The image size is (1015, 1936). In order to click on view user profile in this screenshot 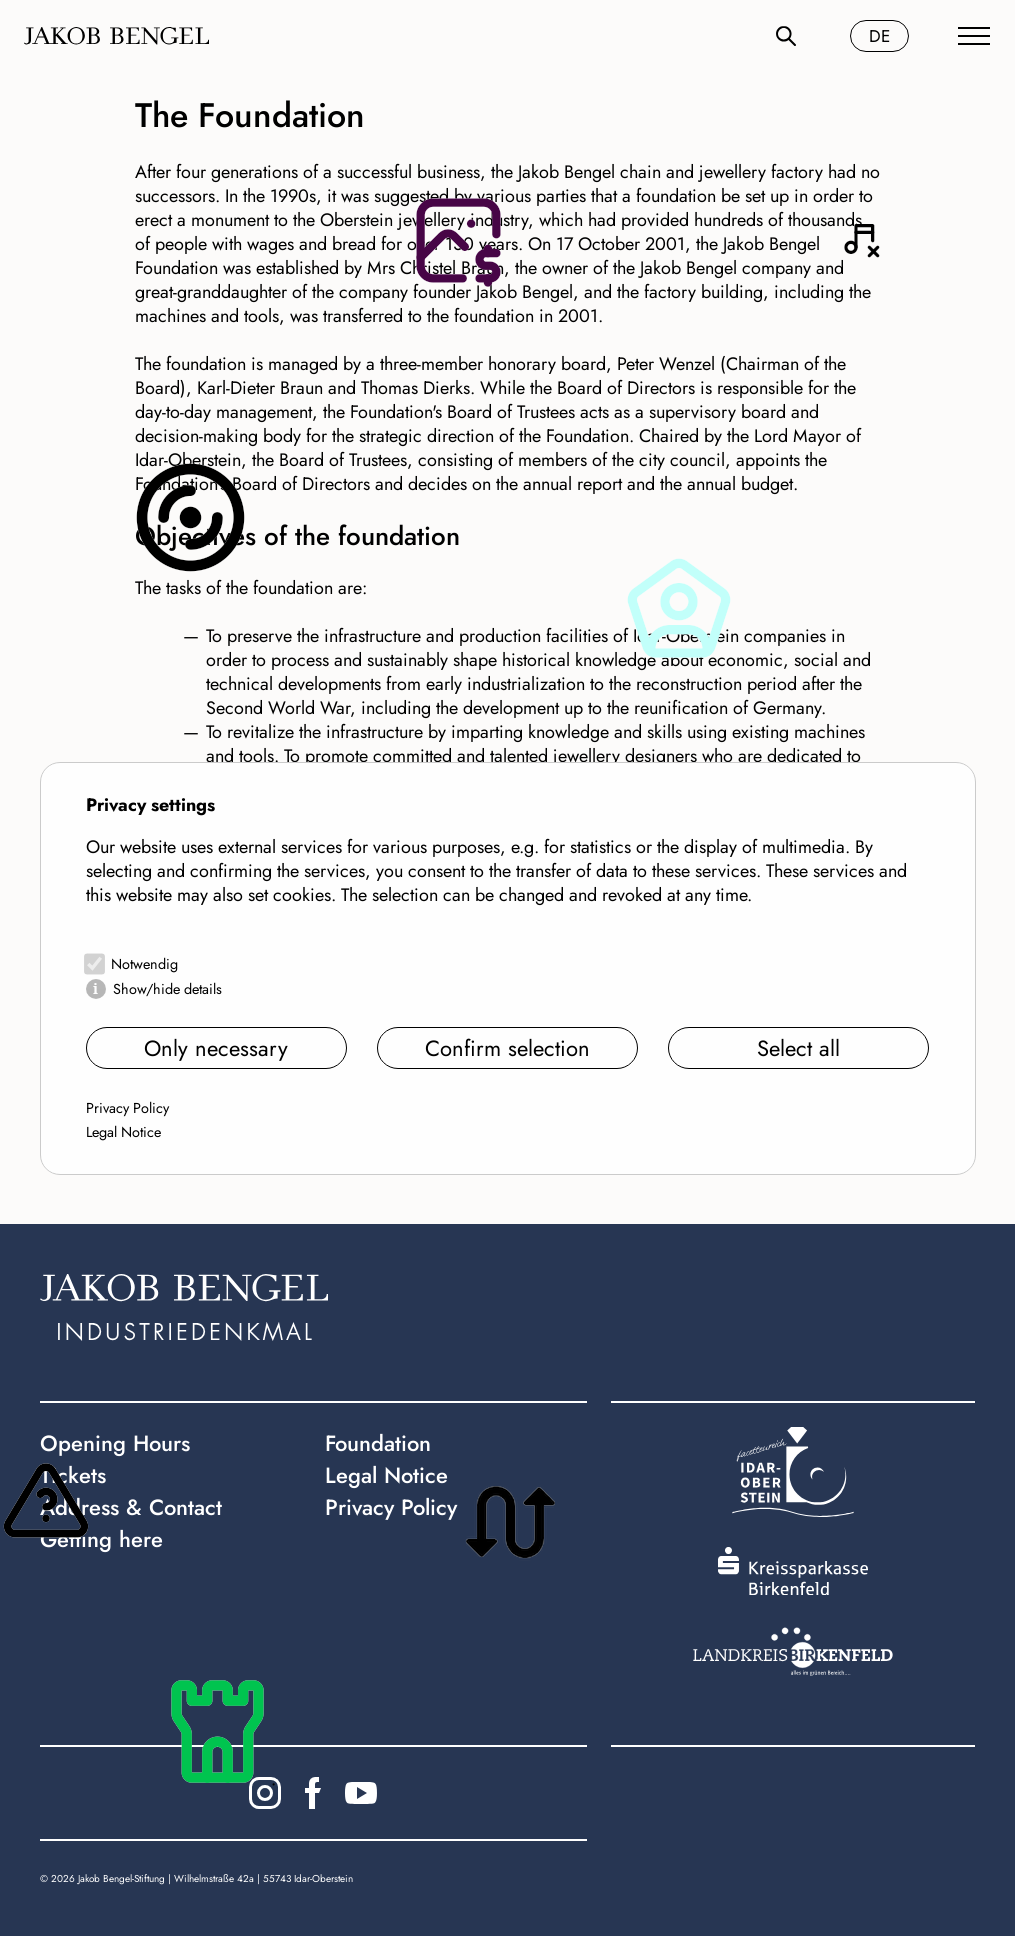, I will do `click(679, 611)`.